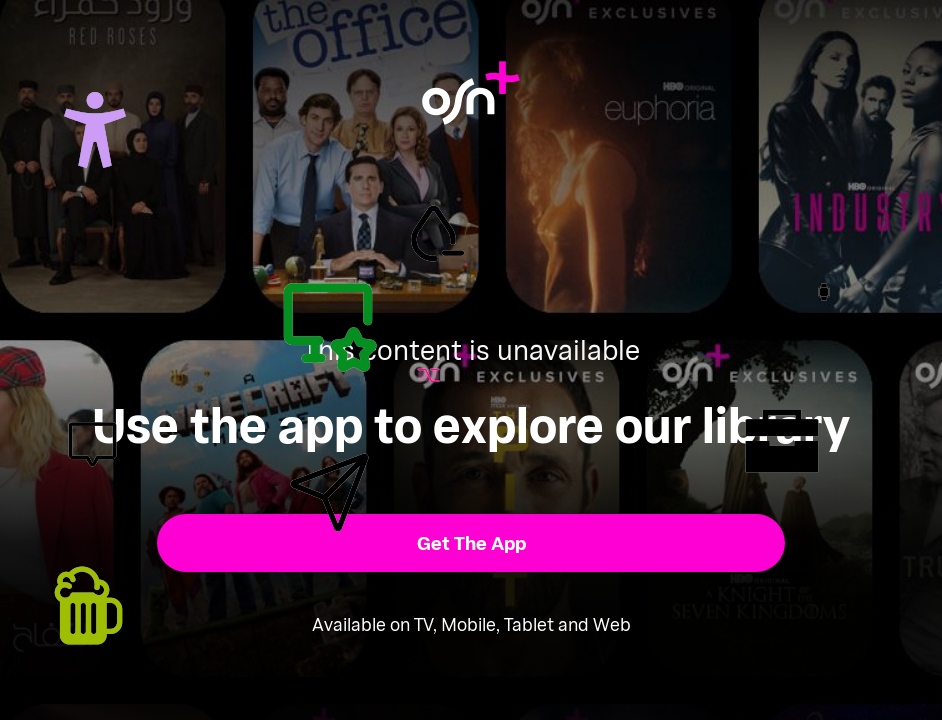  Describe the element at coordinates (328, 323) in the screenshot. I see `mark desktop as favorite` at that location.